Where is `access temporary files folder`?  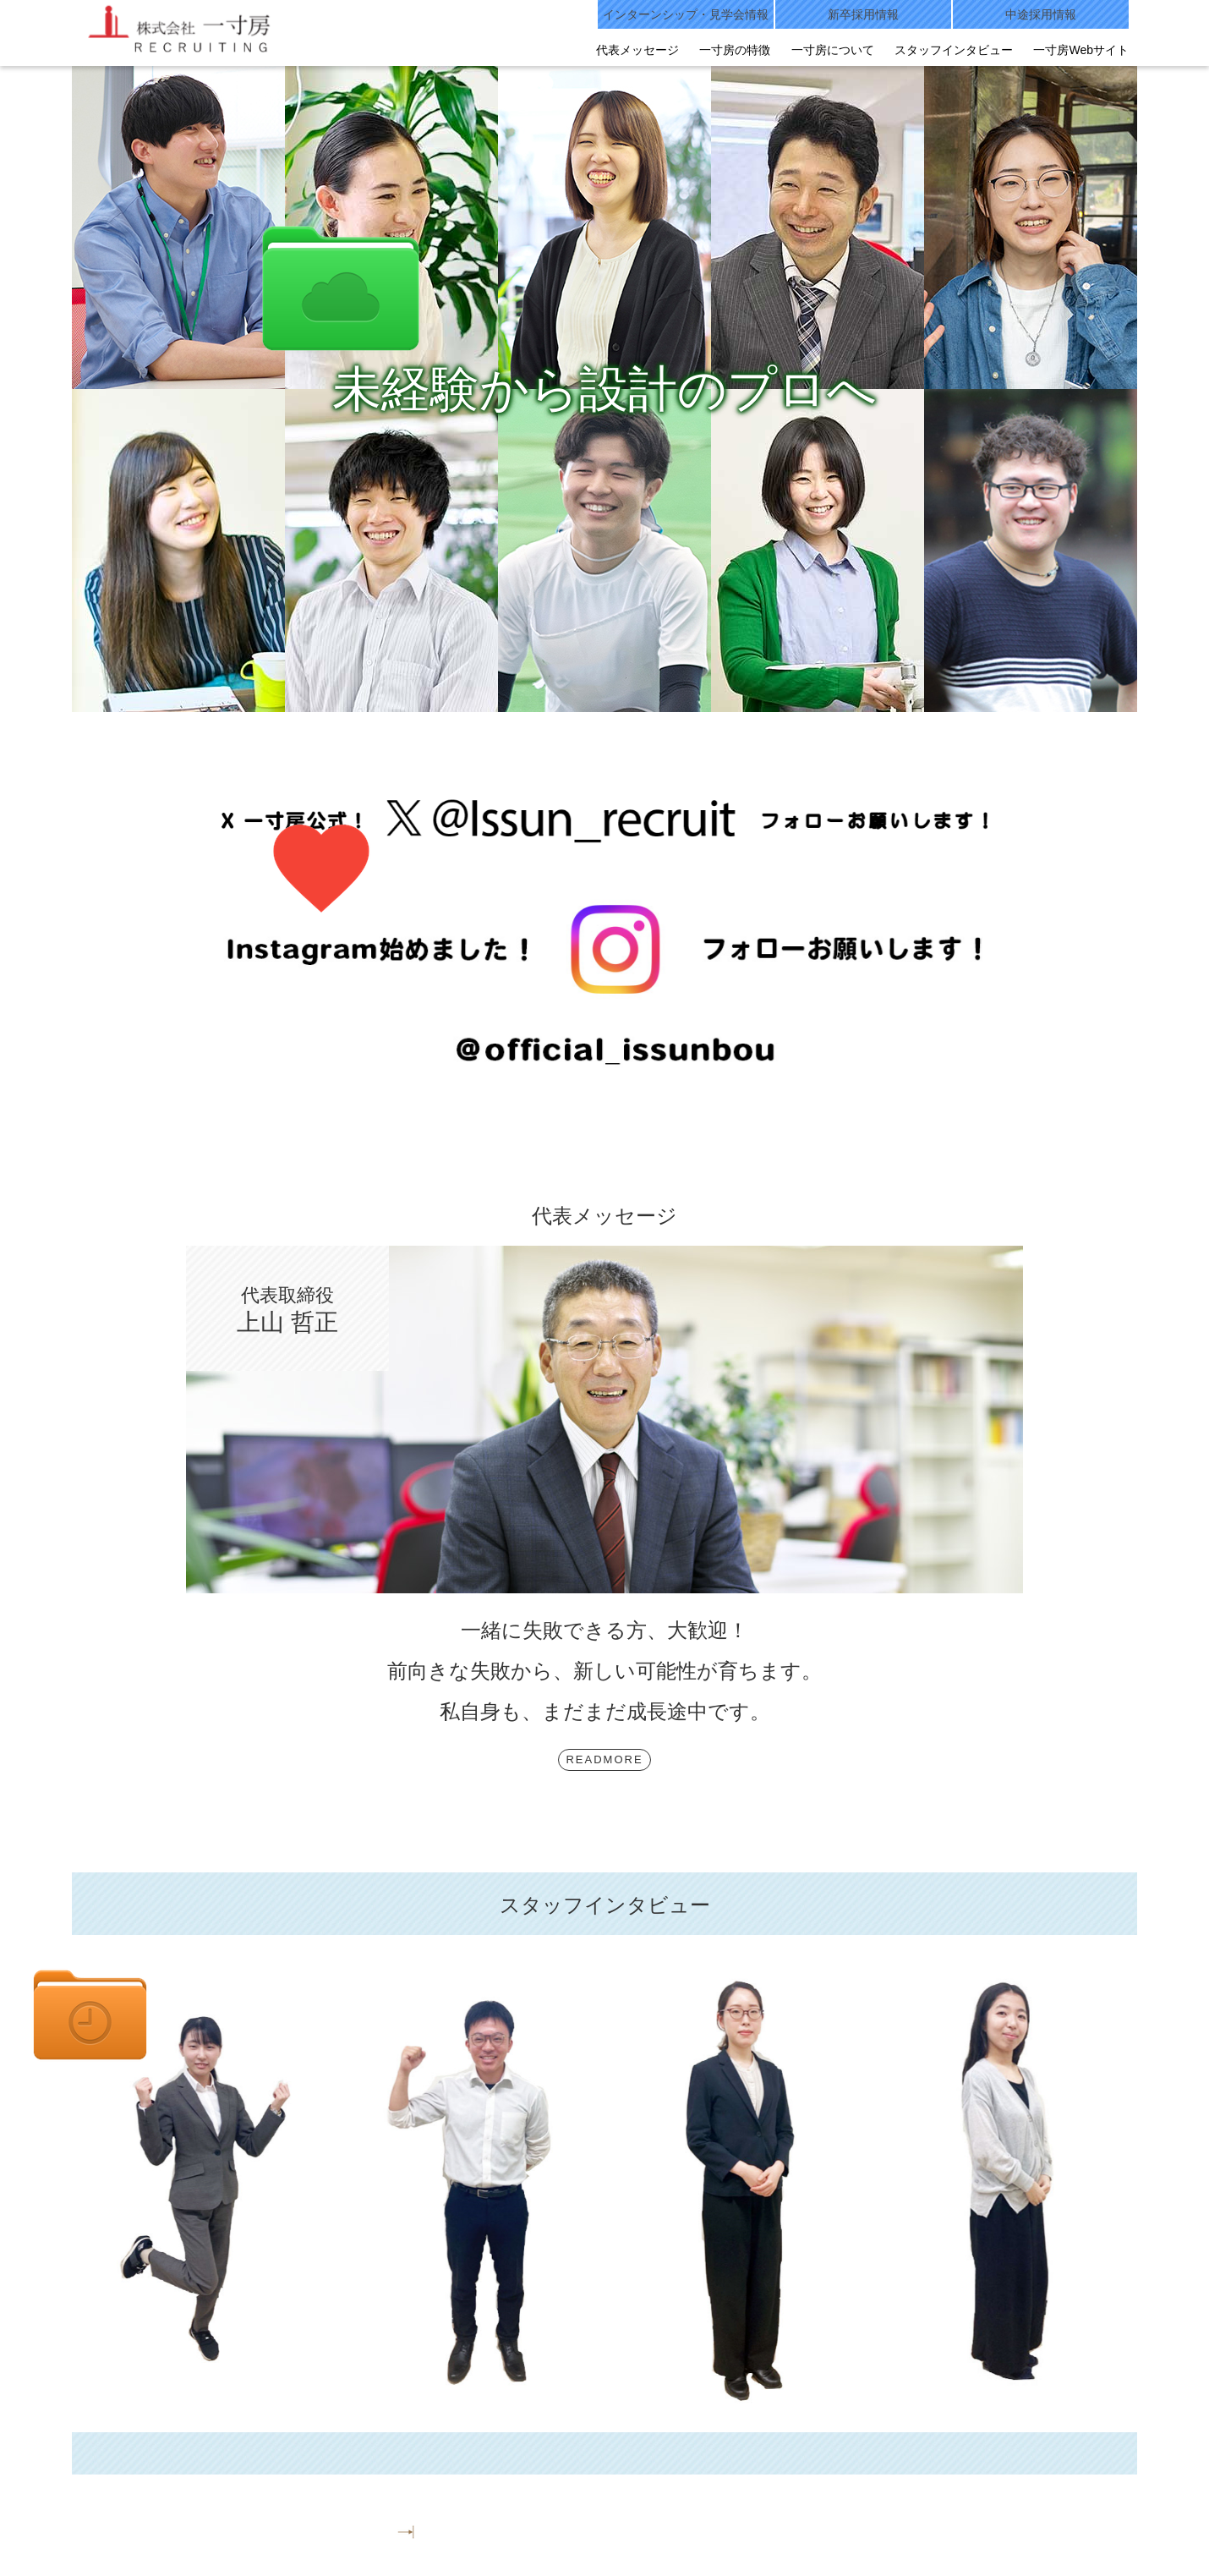
access temporary files folder is located at coordinates (90, 2014).